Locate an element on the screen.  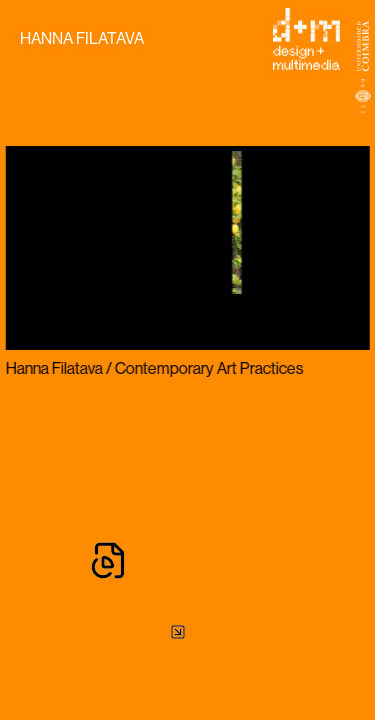
move or drag item to bottom-right is located at coordinates (178, 632).